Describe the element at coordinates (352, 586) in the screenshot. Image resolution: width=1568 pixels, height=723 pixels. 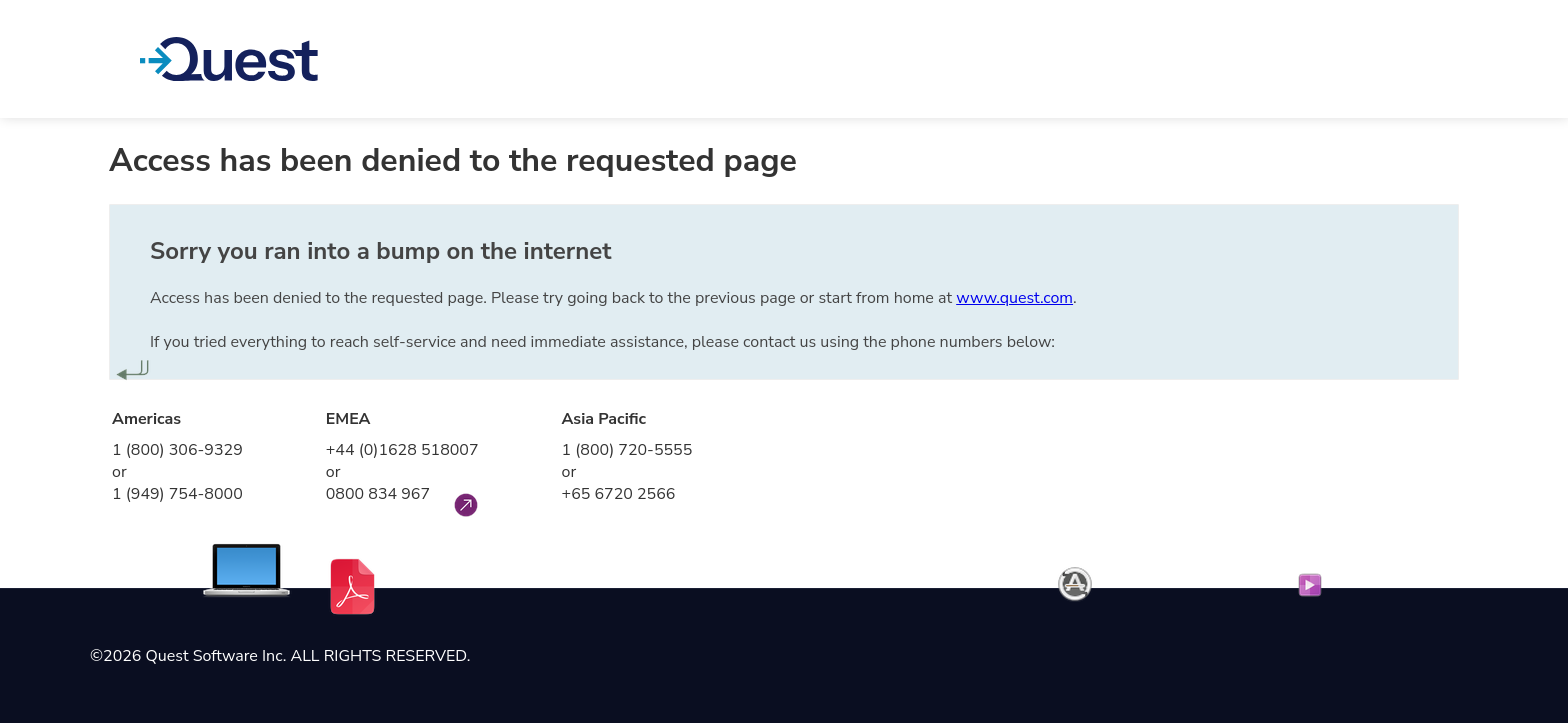
I see `open a compressed pdf document` at that location.